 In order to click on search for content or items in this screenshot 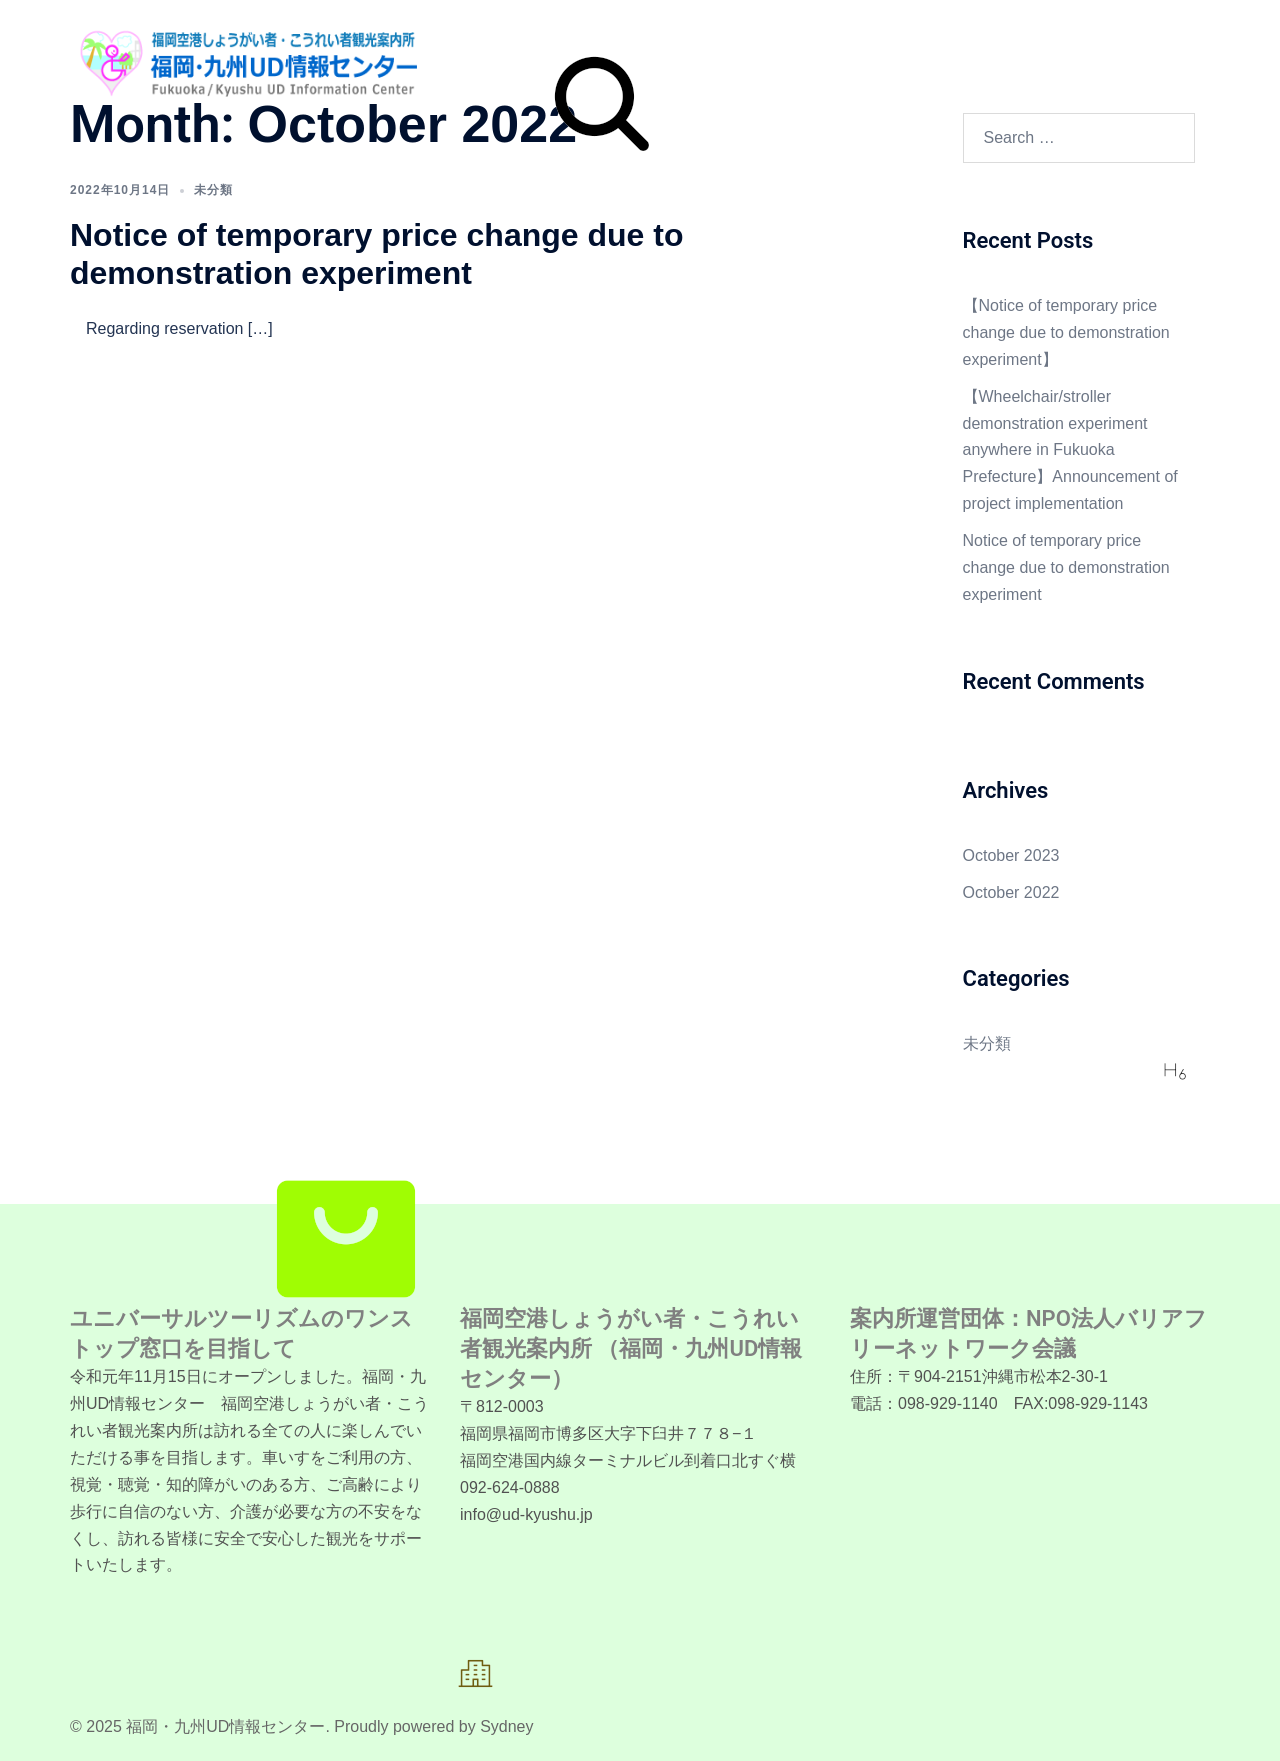, I will do `click(602, 104)`.